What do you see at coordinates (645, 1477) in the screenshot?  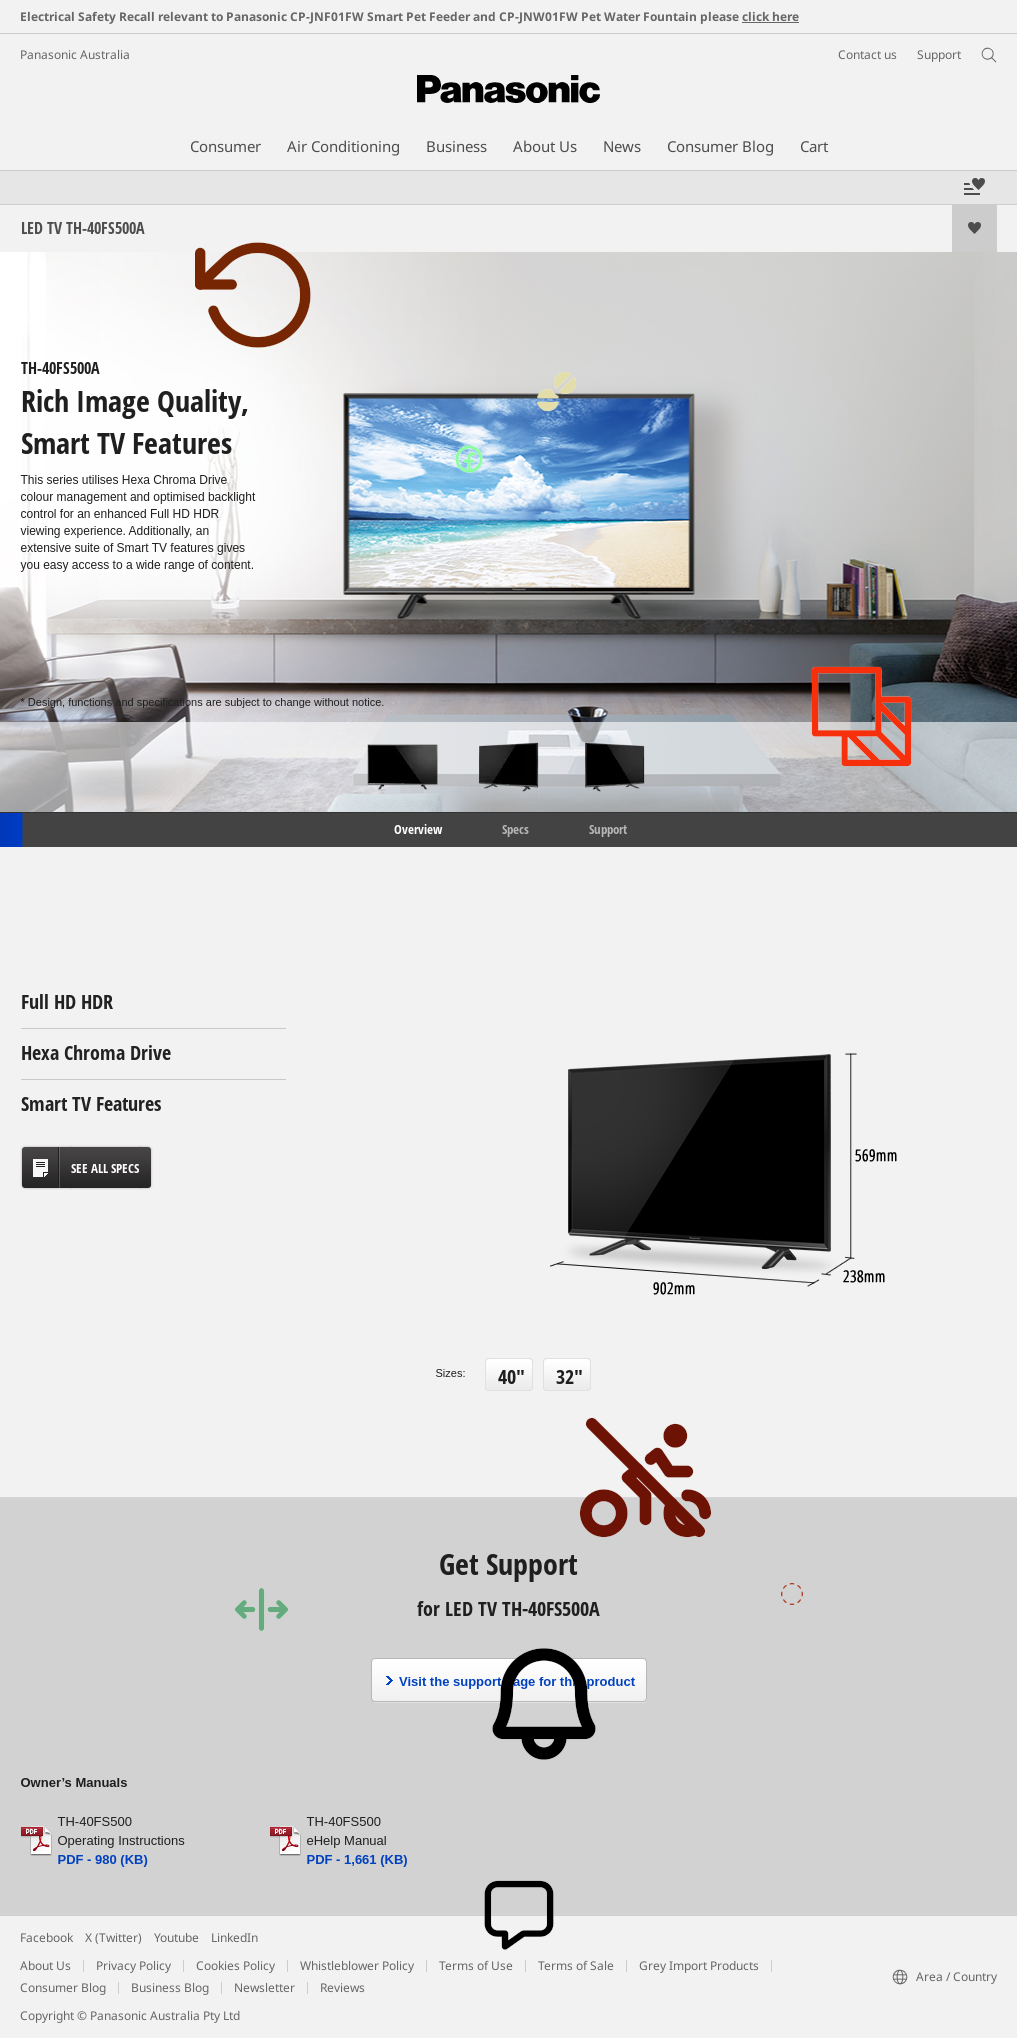 I see `bike rental or sharing unavailable` at bounding box center [645, 1477].